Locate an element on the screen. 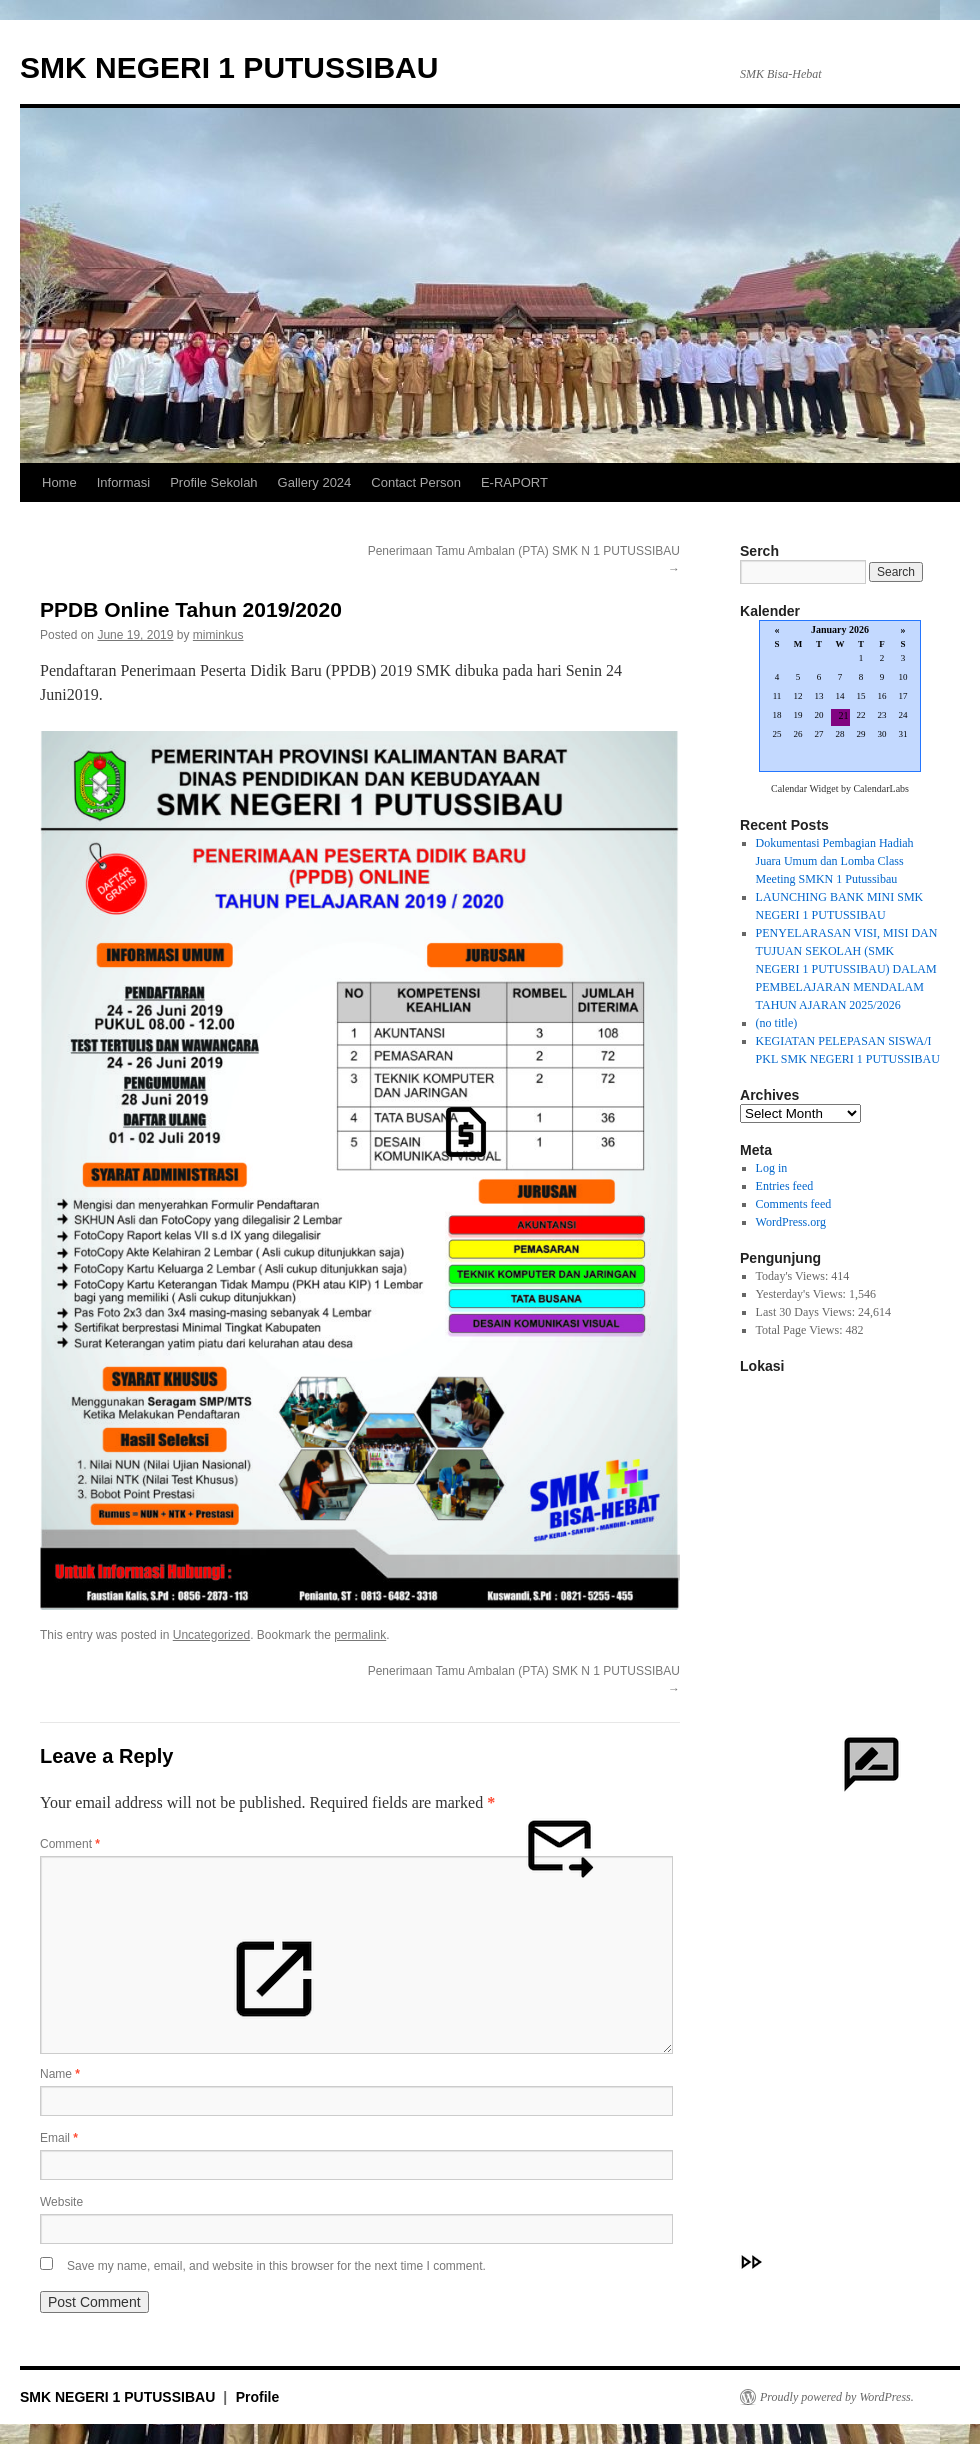 The width and height of the screenshot is (980, 2444). open link in a new tab or window is located at coordinates (274, 1979).